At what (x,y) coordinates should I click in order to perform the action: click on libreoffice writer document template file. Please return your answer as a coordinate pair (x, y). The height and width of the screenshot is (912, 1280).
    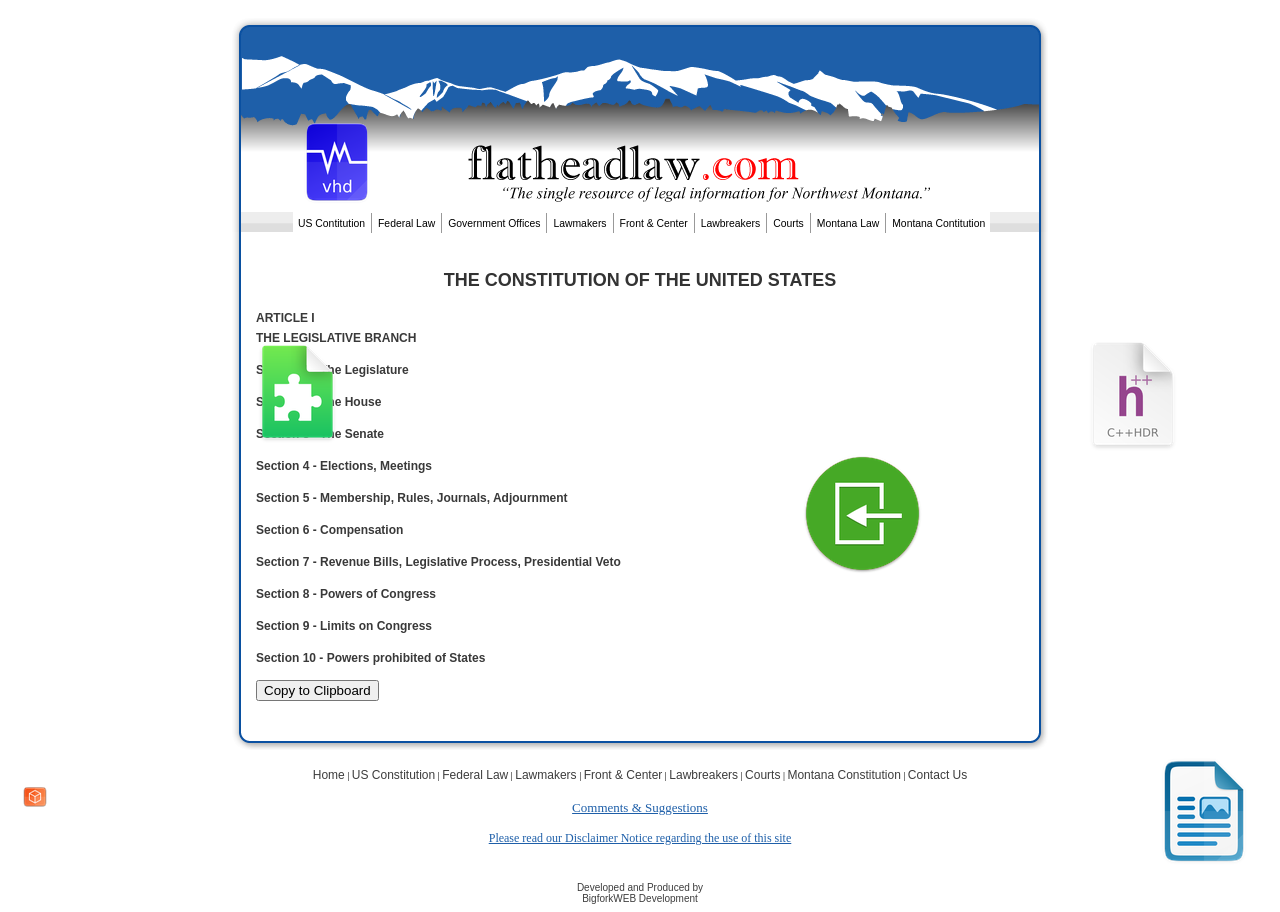
    Looking at the image, I should click on (1204, 811).